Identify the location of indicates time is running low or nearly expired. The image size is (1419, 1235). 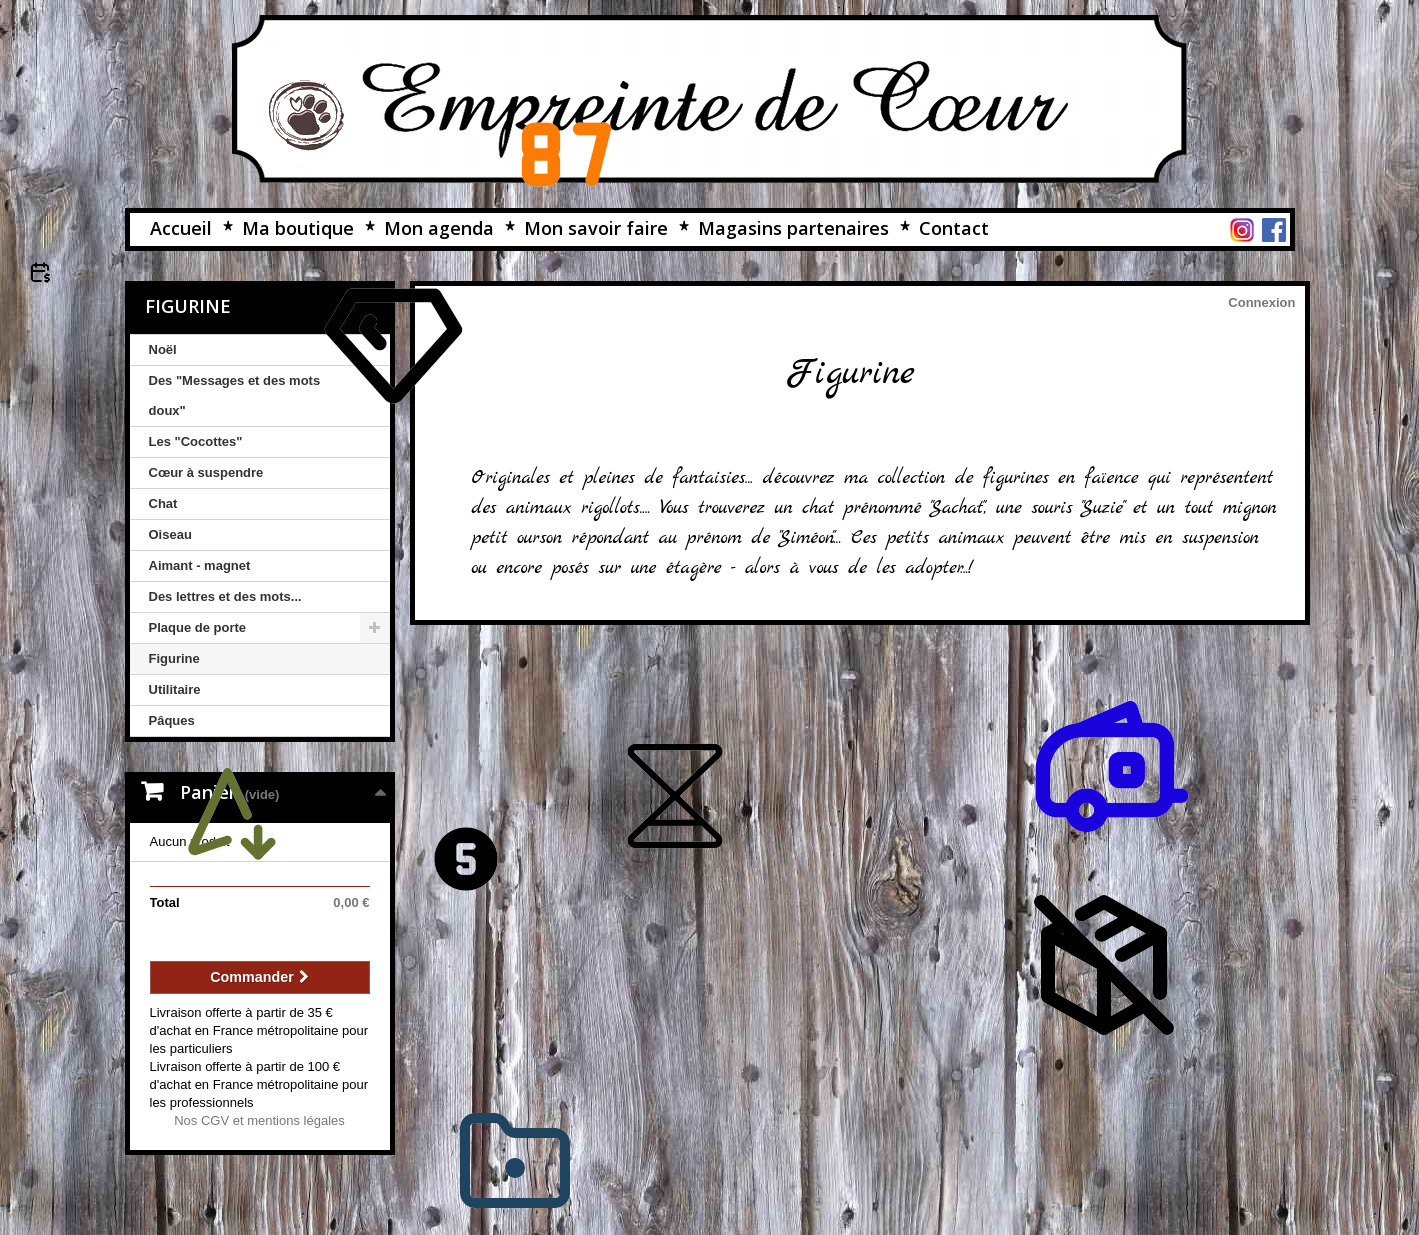
(675, 796).